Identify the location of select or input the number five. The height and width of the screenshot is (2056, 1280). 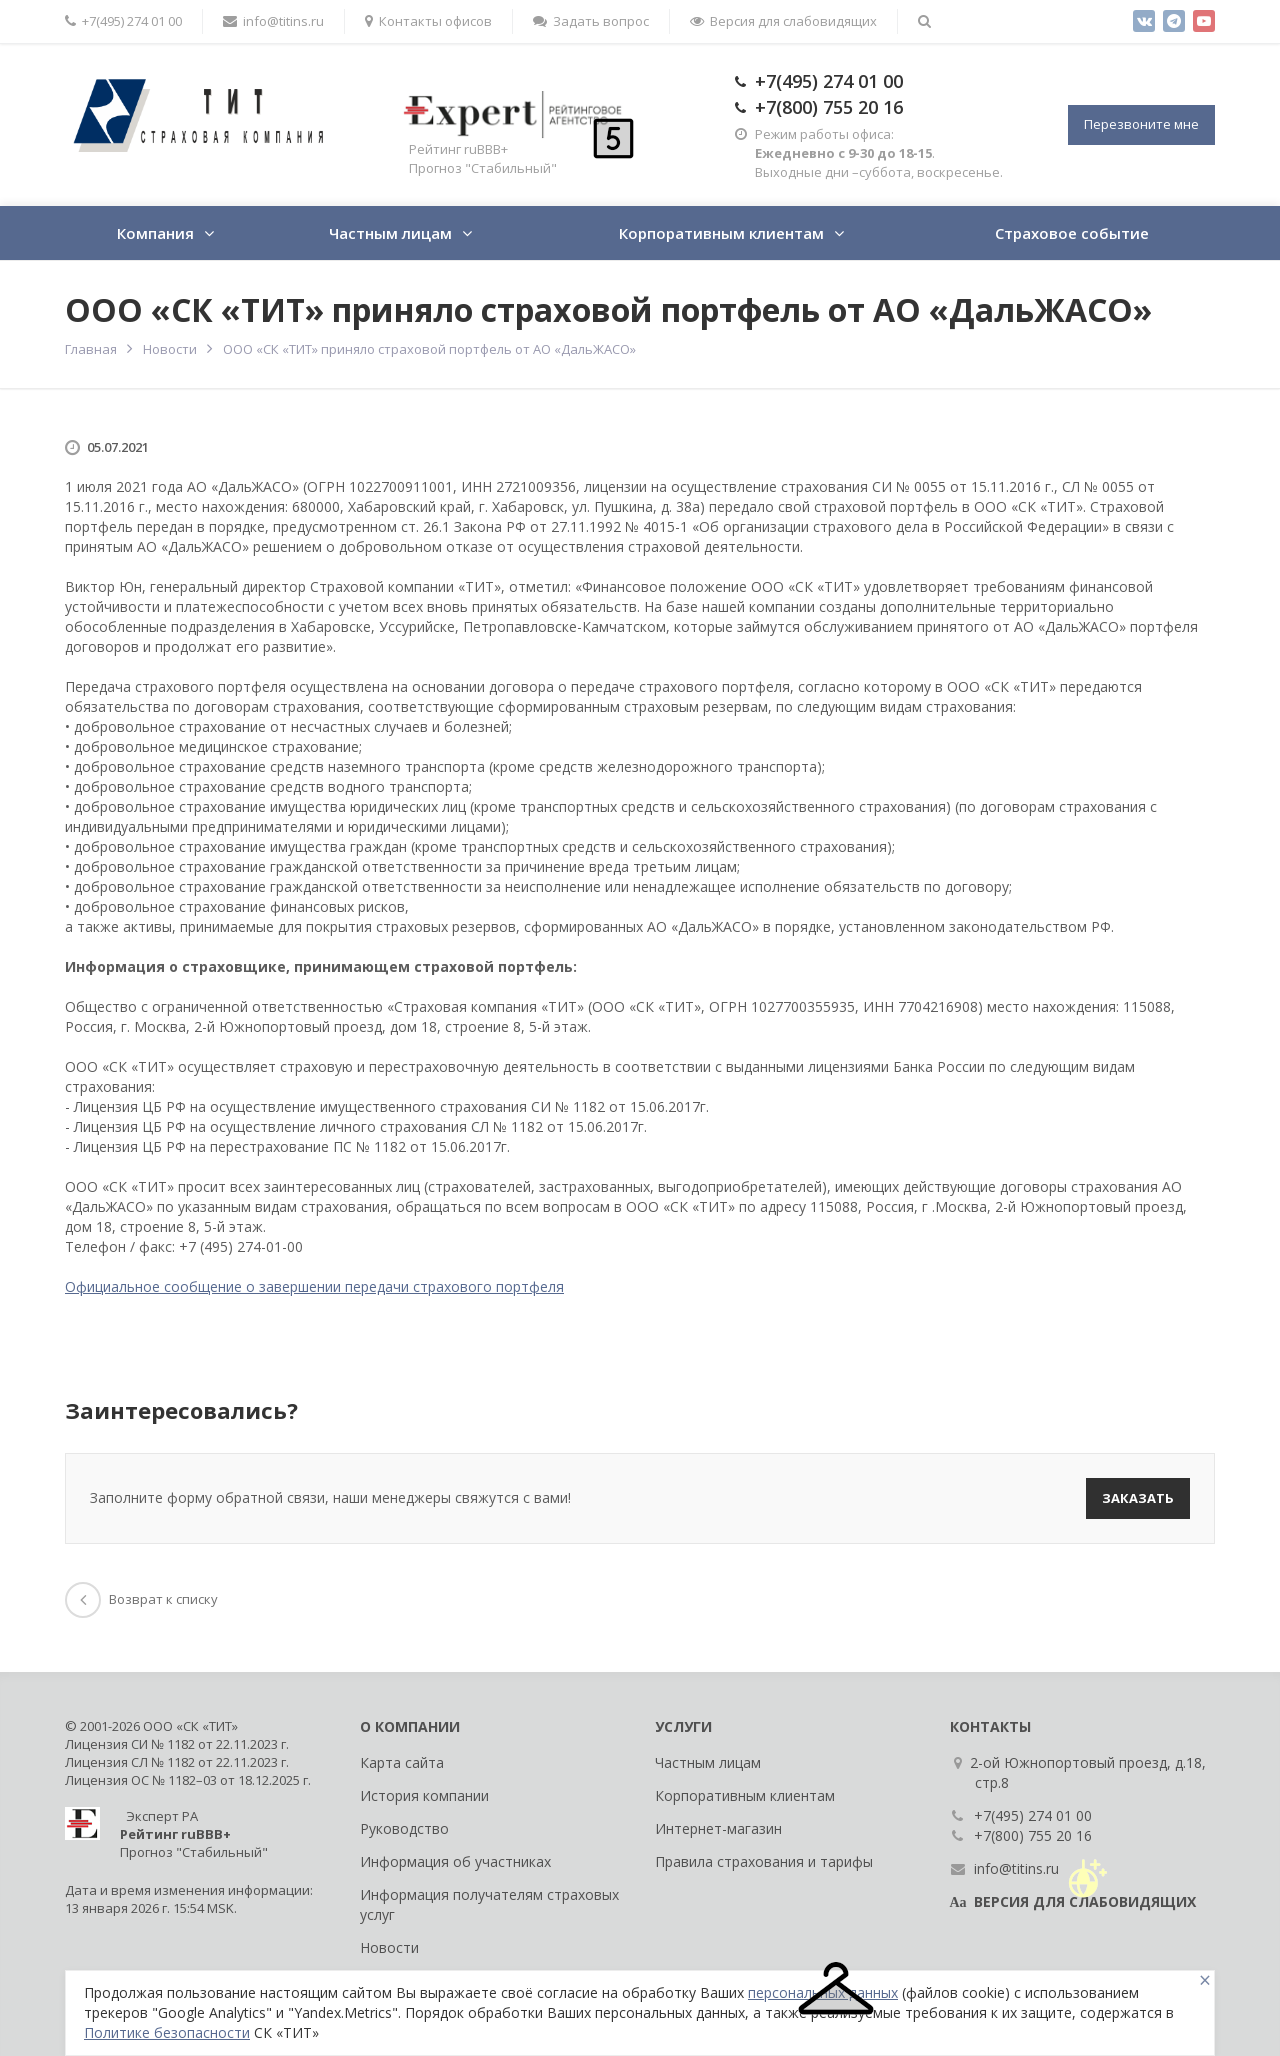
(613, 138).